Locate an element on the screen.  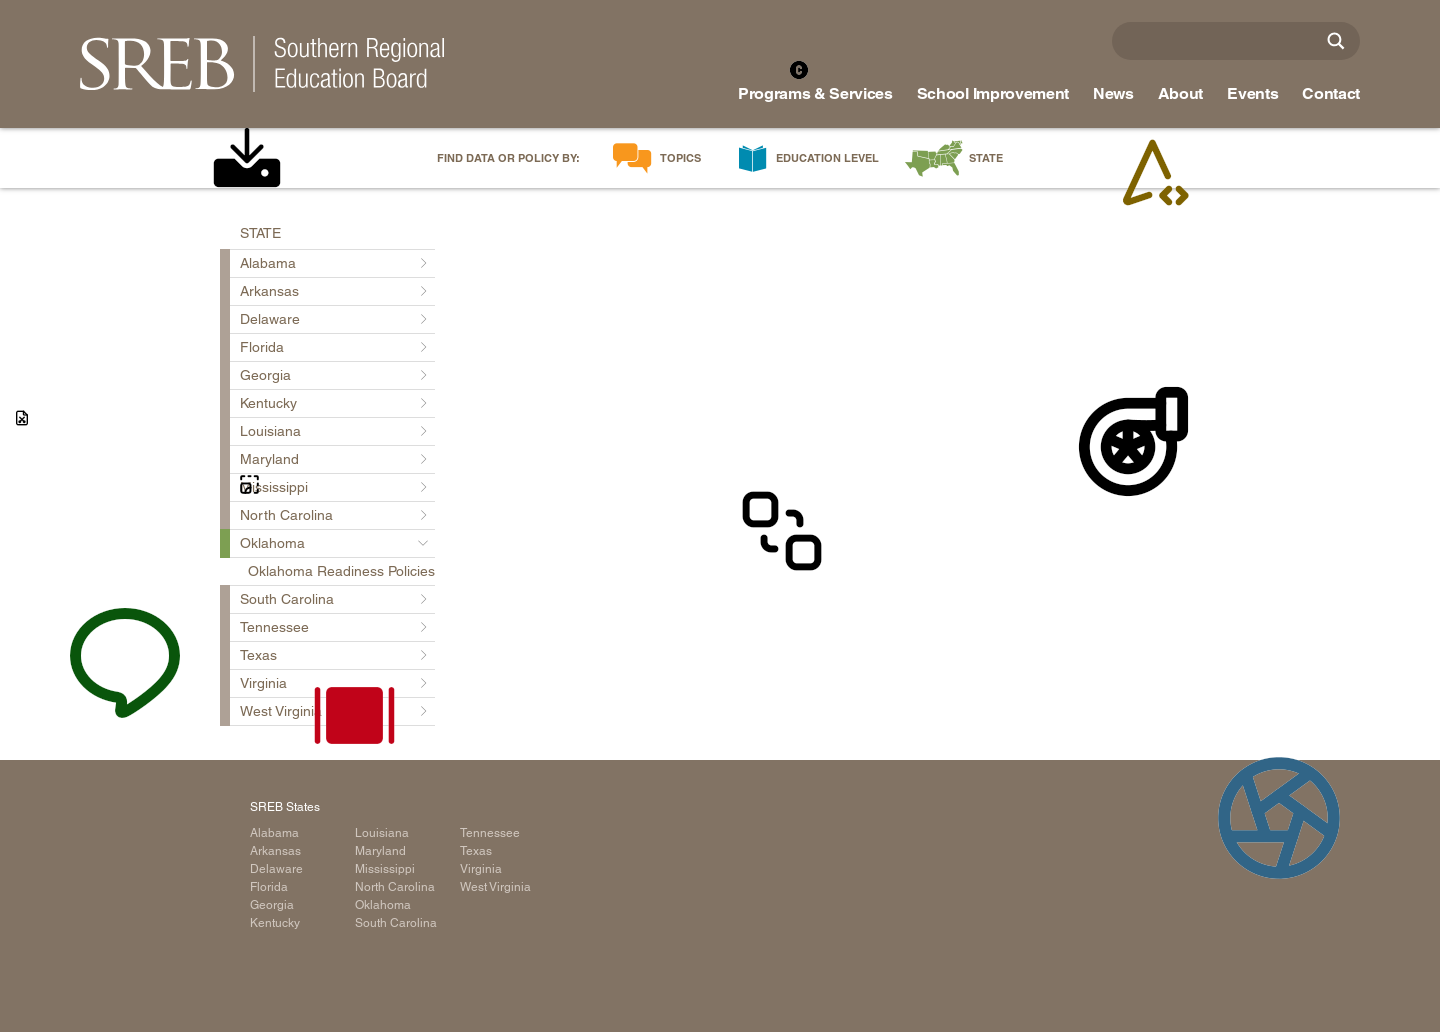
enable picture-in-picture mode for an image is located at coordinates (249, 484).